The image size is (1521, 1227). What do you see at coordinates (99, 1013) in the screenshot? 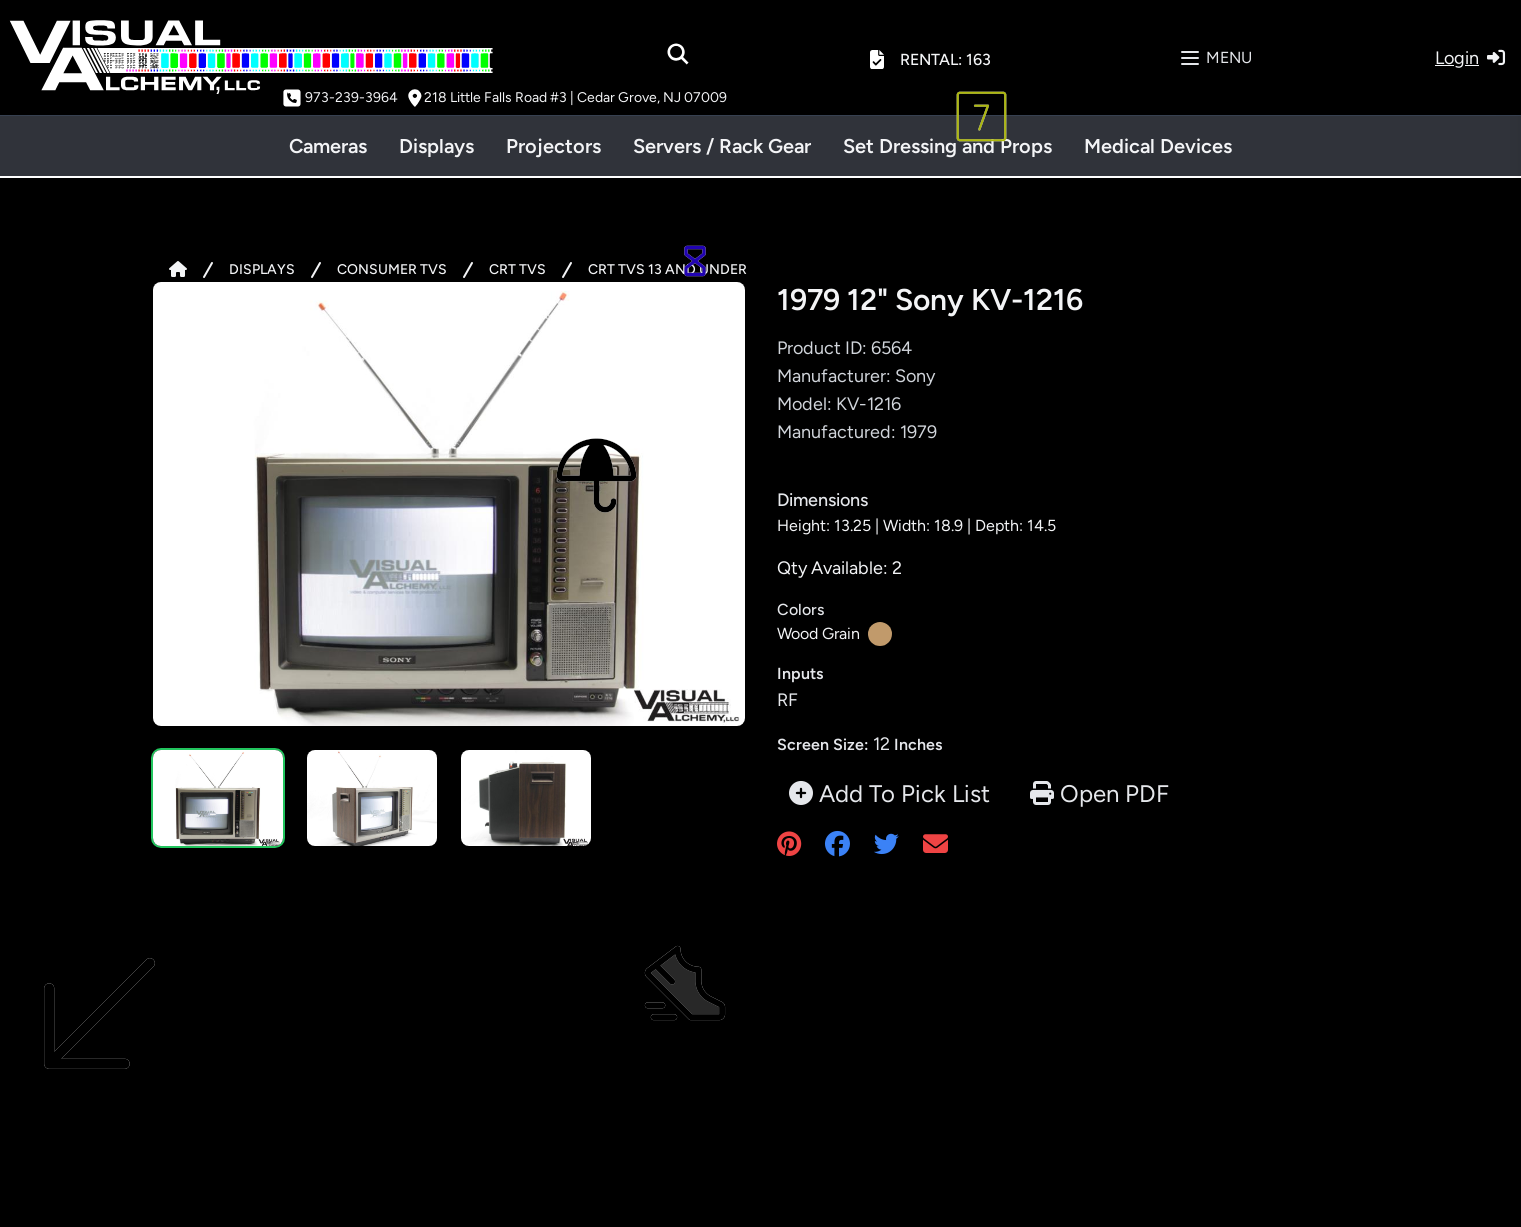
I see `navigate to previous or back` at bounding box center [99, 1013].